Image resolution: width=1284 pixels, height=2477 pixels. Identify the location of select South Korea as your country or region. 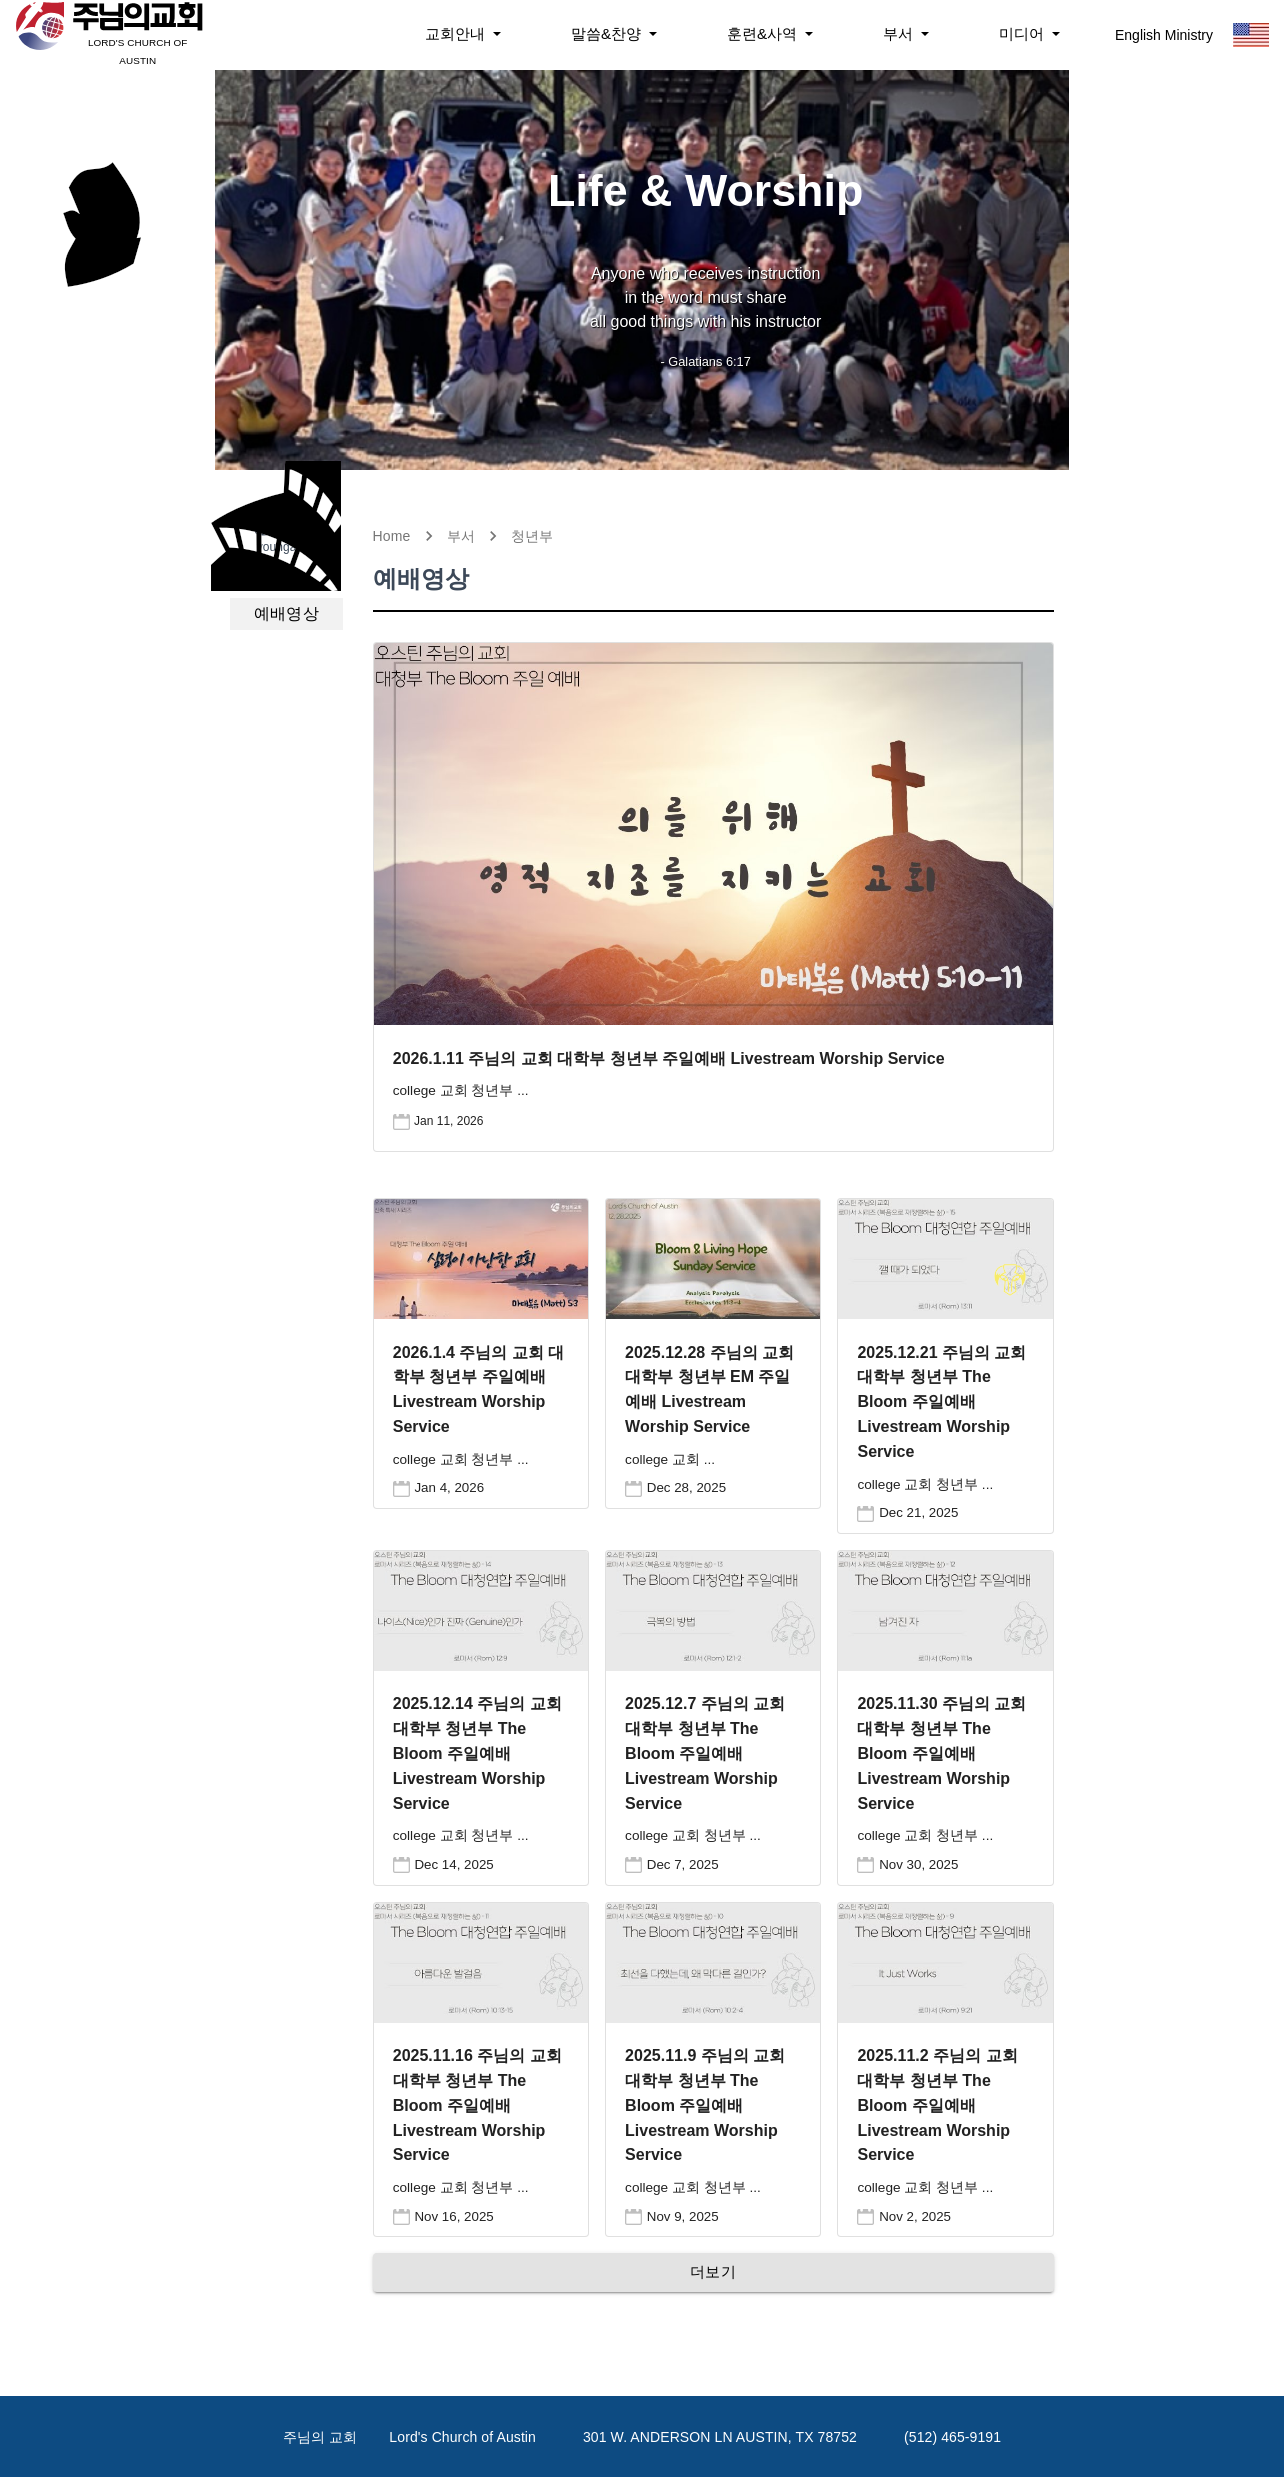
(100, 227).